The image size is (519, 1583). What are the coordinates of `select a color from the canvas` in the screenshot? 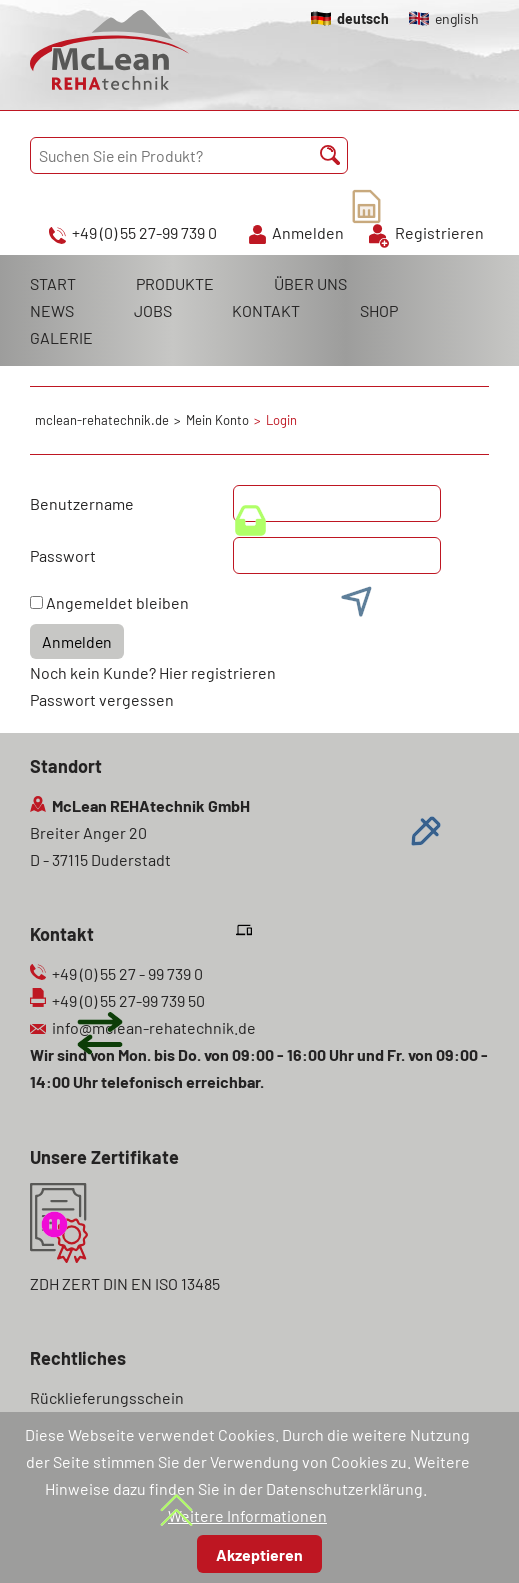 It's located at (426, 831).